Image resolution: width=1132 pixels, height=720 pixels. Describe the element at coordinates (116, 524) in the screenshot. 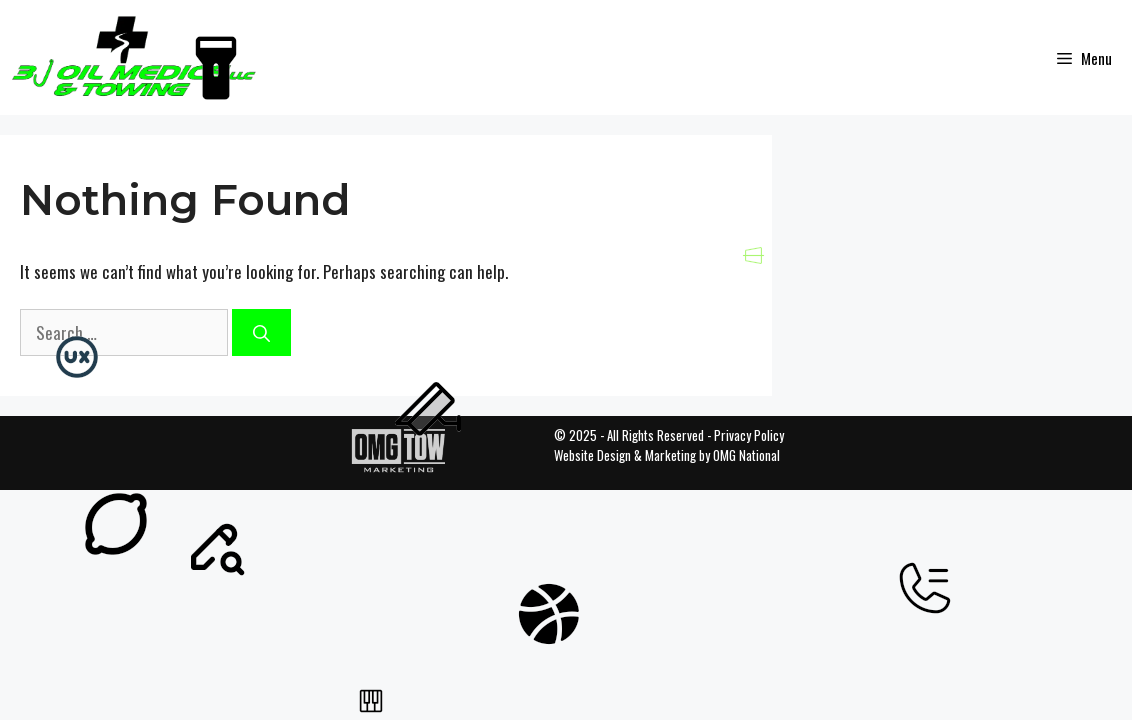

I see `indicates citrus or lemon flavor` at that location.